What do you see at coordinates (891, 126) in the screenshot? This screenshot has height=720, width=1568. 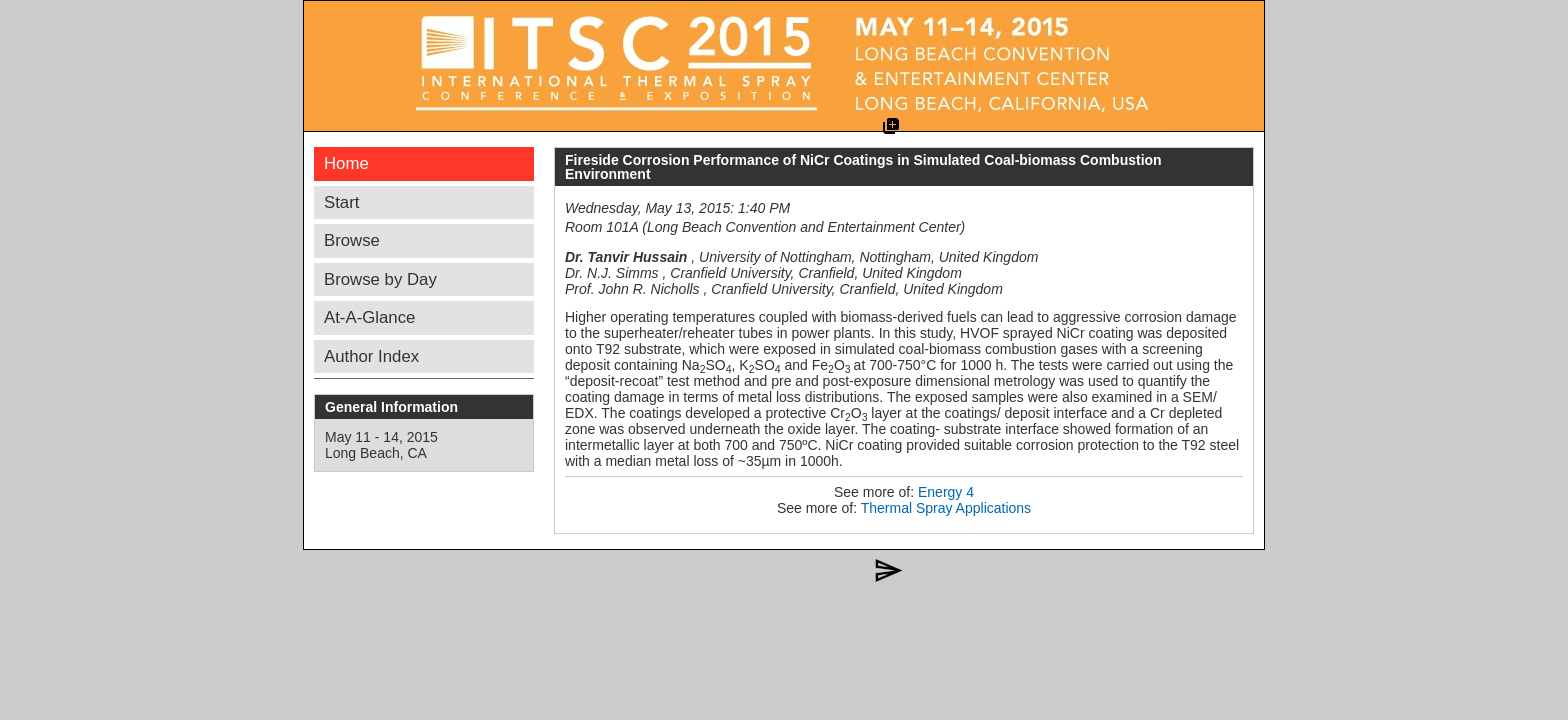 I see `add to your library` at bounding box center [891, 126].